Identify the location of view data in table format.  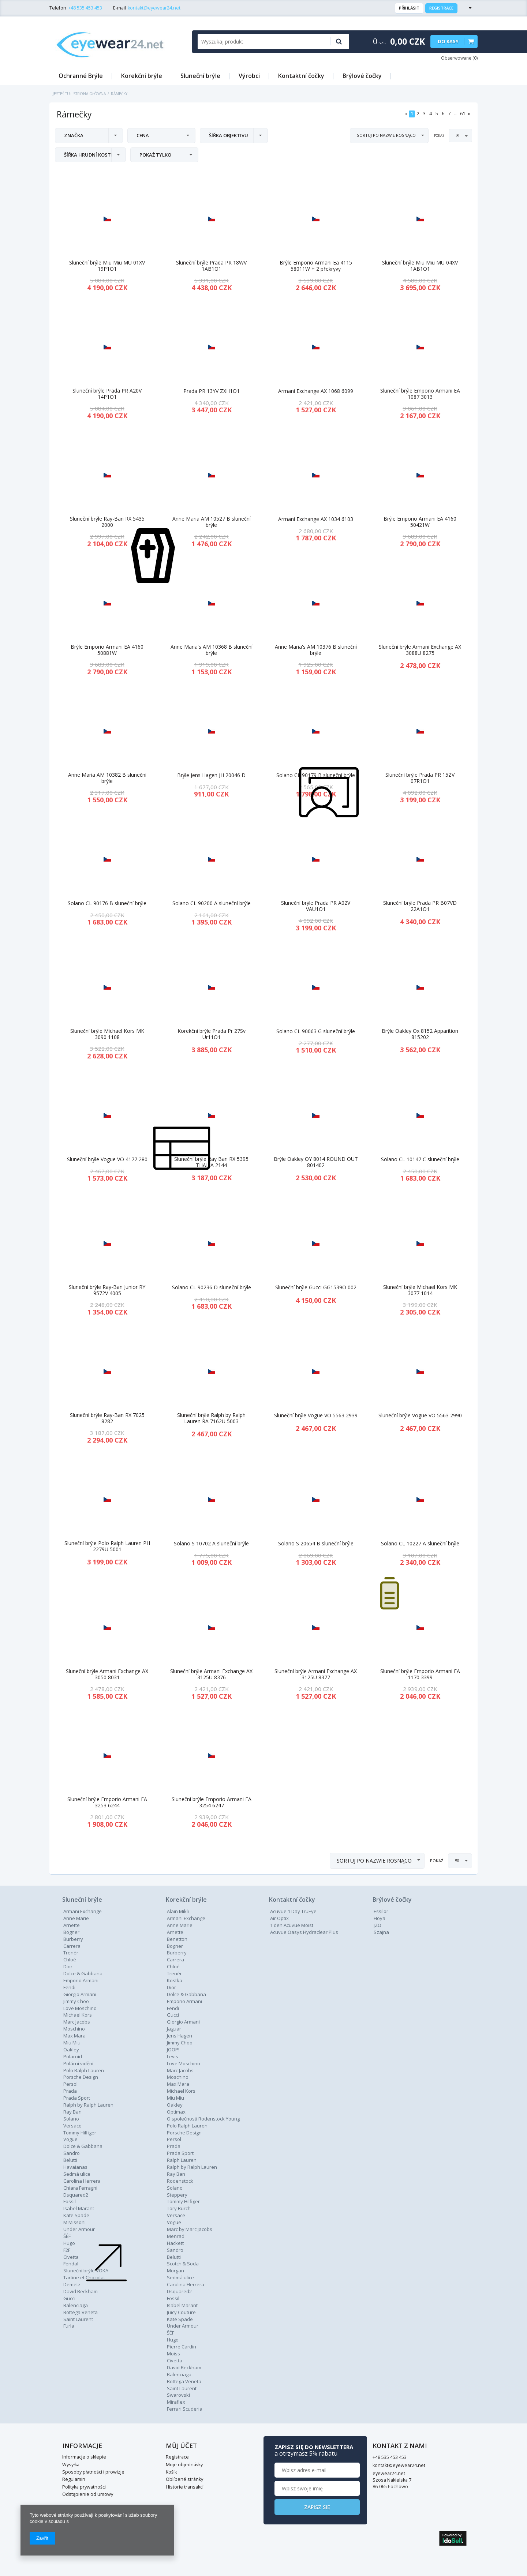
(182, 1148).